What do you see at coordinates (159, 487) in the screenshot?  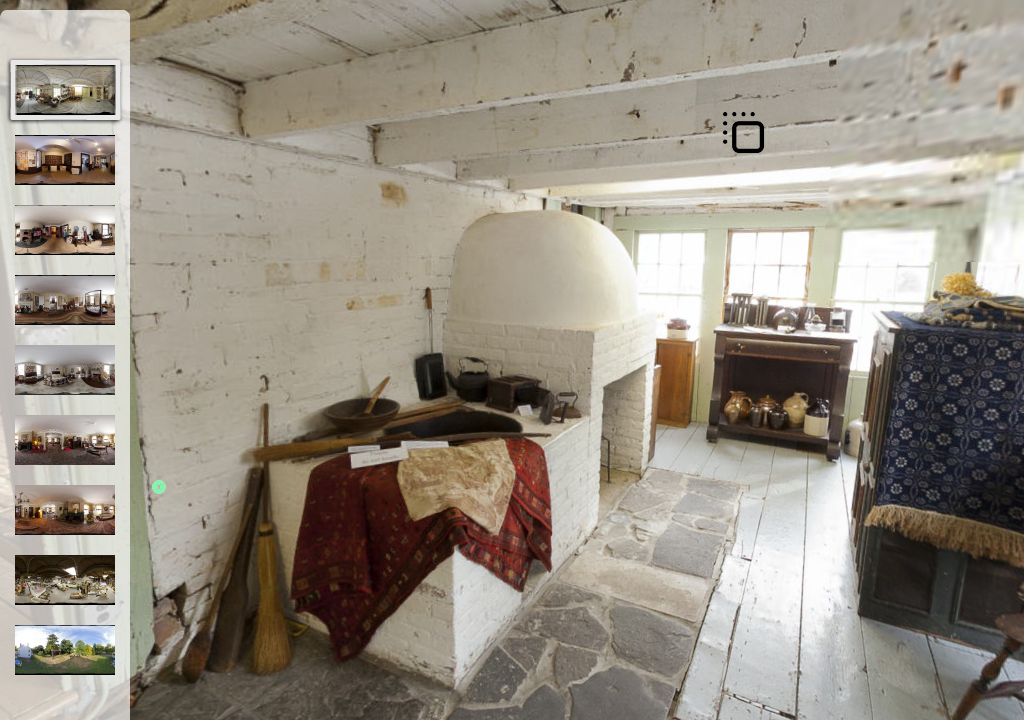 I see `close or dismiss a dialog` at bounding box center [159, 487].